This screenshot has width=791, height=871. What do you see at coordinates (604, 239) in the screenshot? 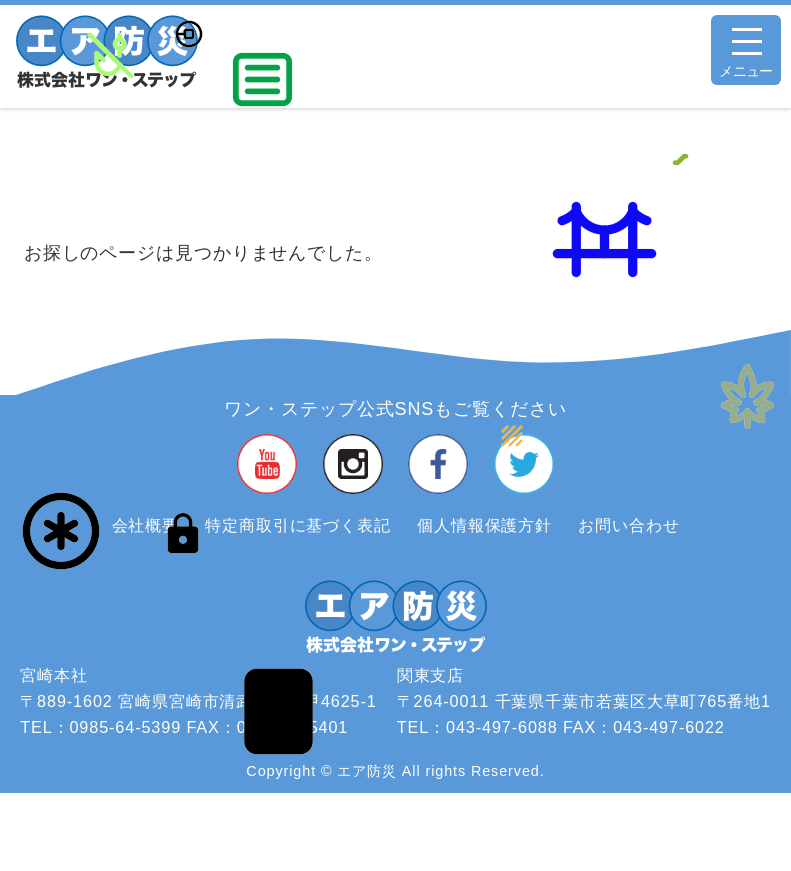
I see `view bridge or infrastructure information` at bounding box center [604, 239].